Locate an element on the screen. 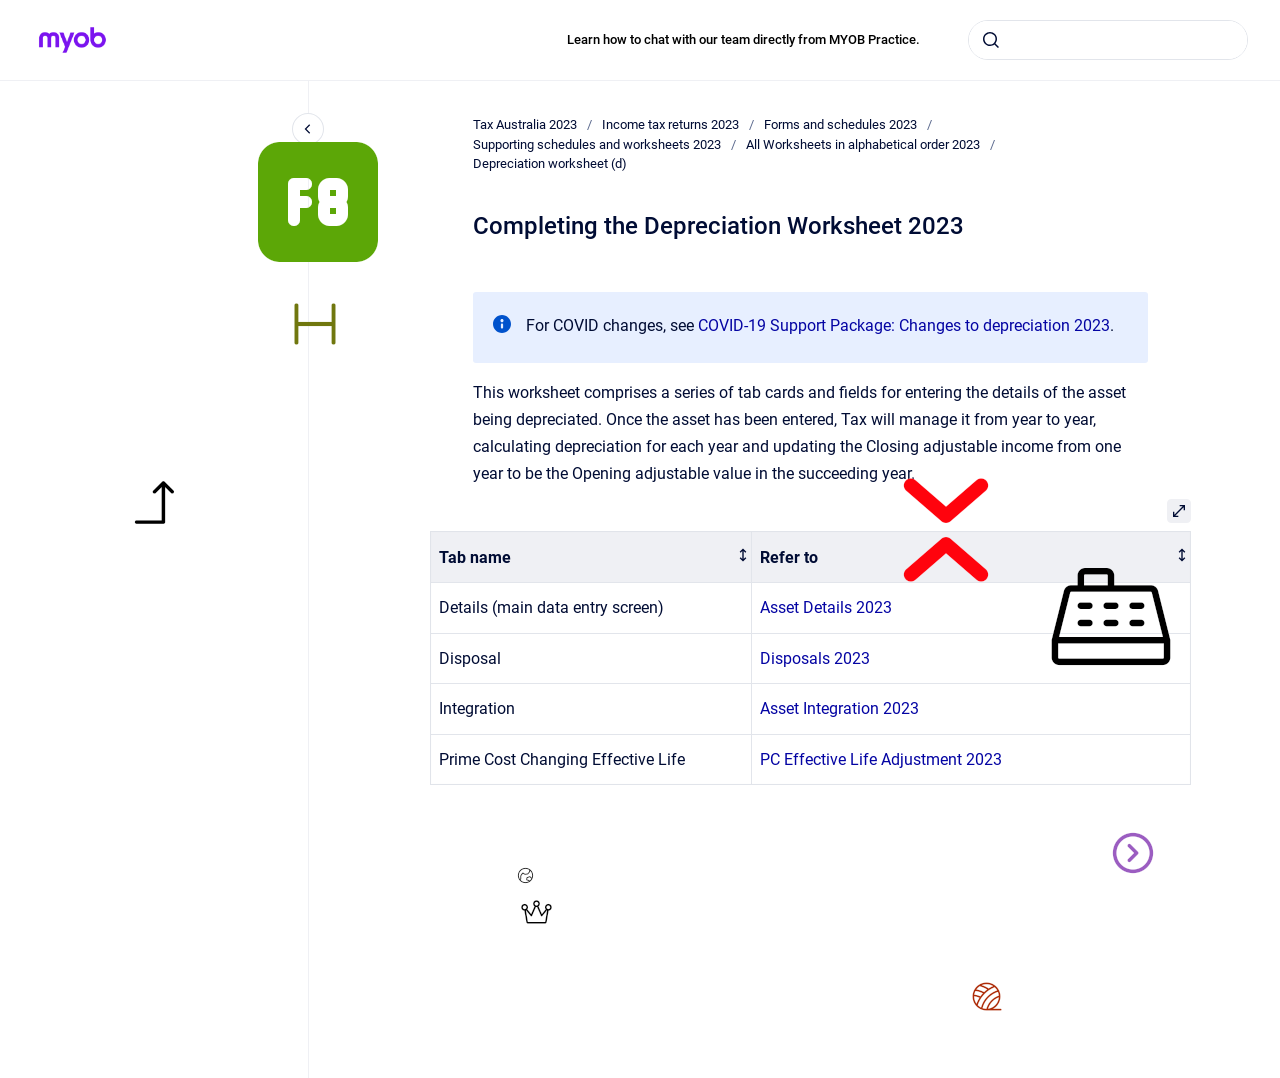 The height and width of the screenshot is (1078, 1280). turn right then continue upward is located at coordinates (154, 502).